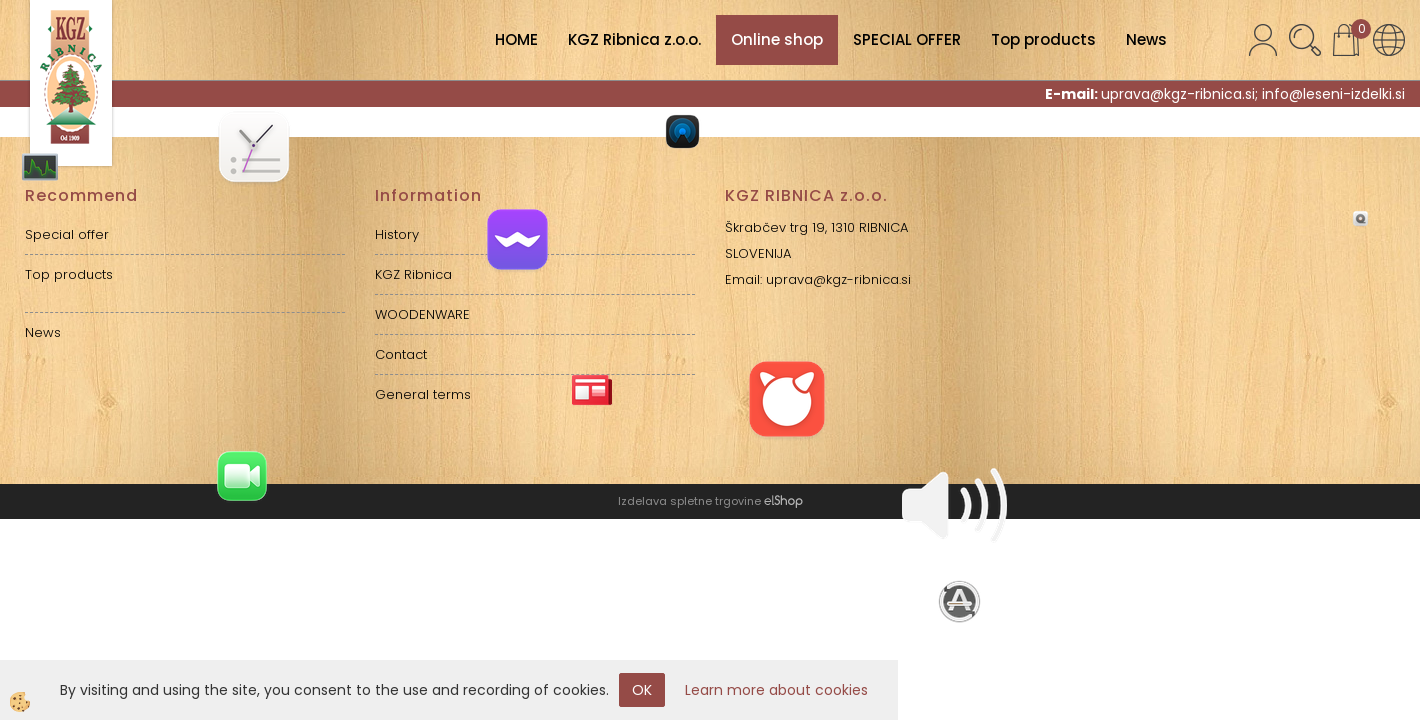 This screenshot has width=1420, height=720. I want to click on open ferdium messaging aggregator app, so click(517, 239).